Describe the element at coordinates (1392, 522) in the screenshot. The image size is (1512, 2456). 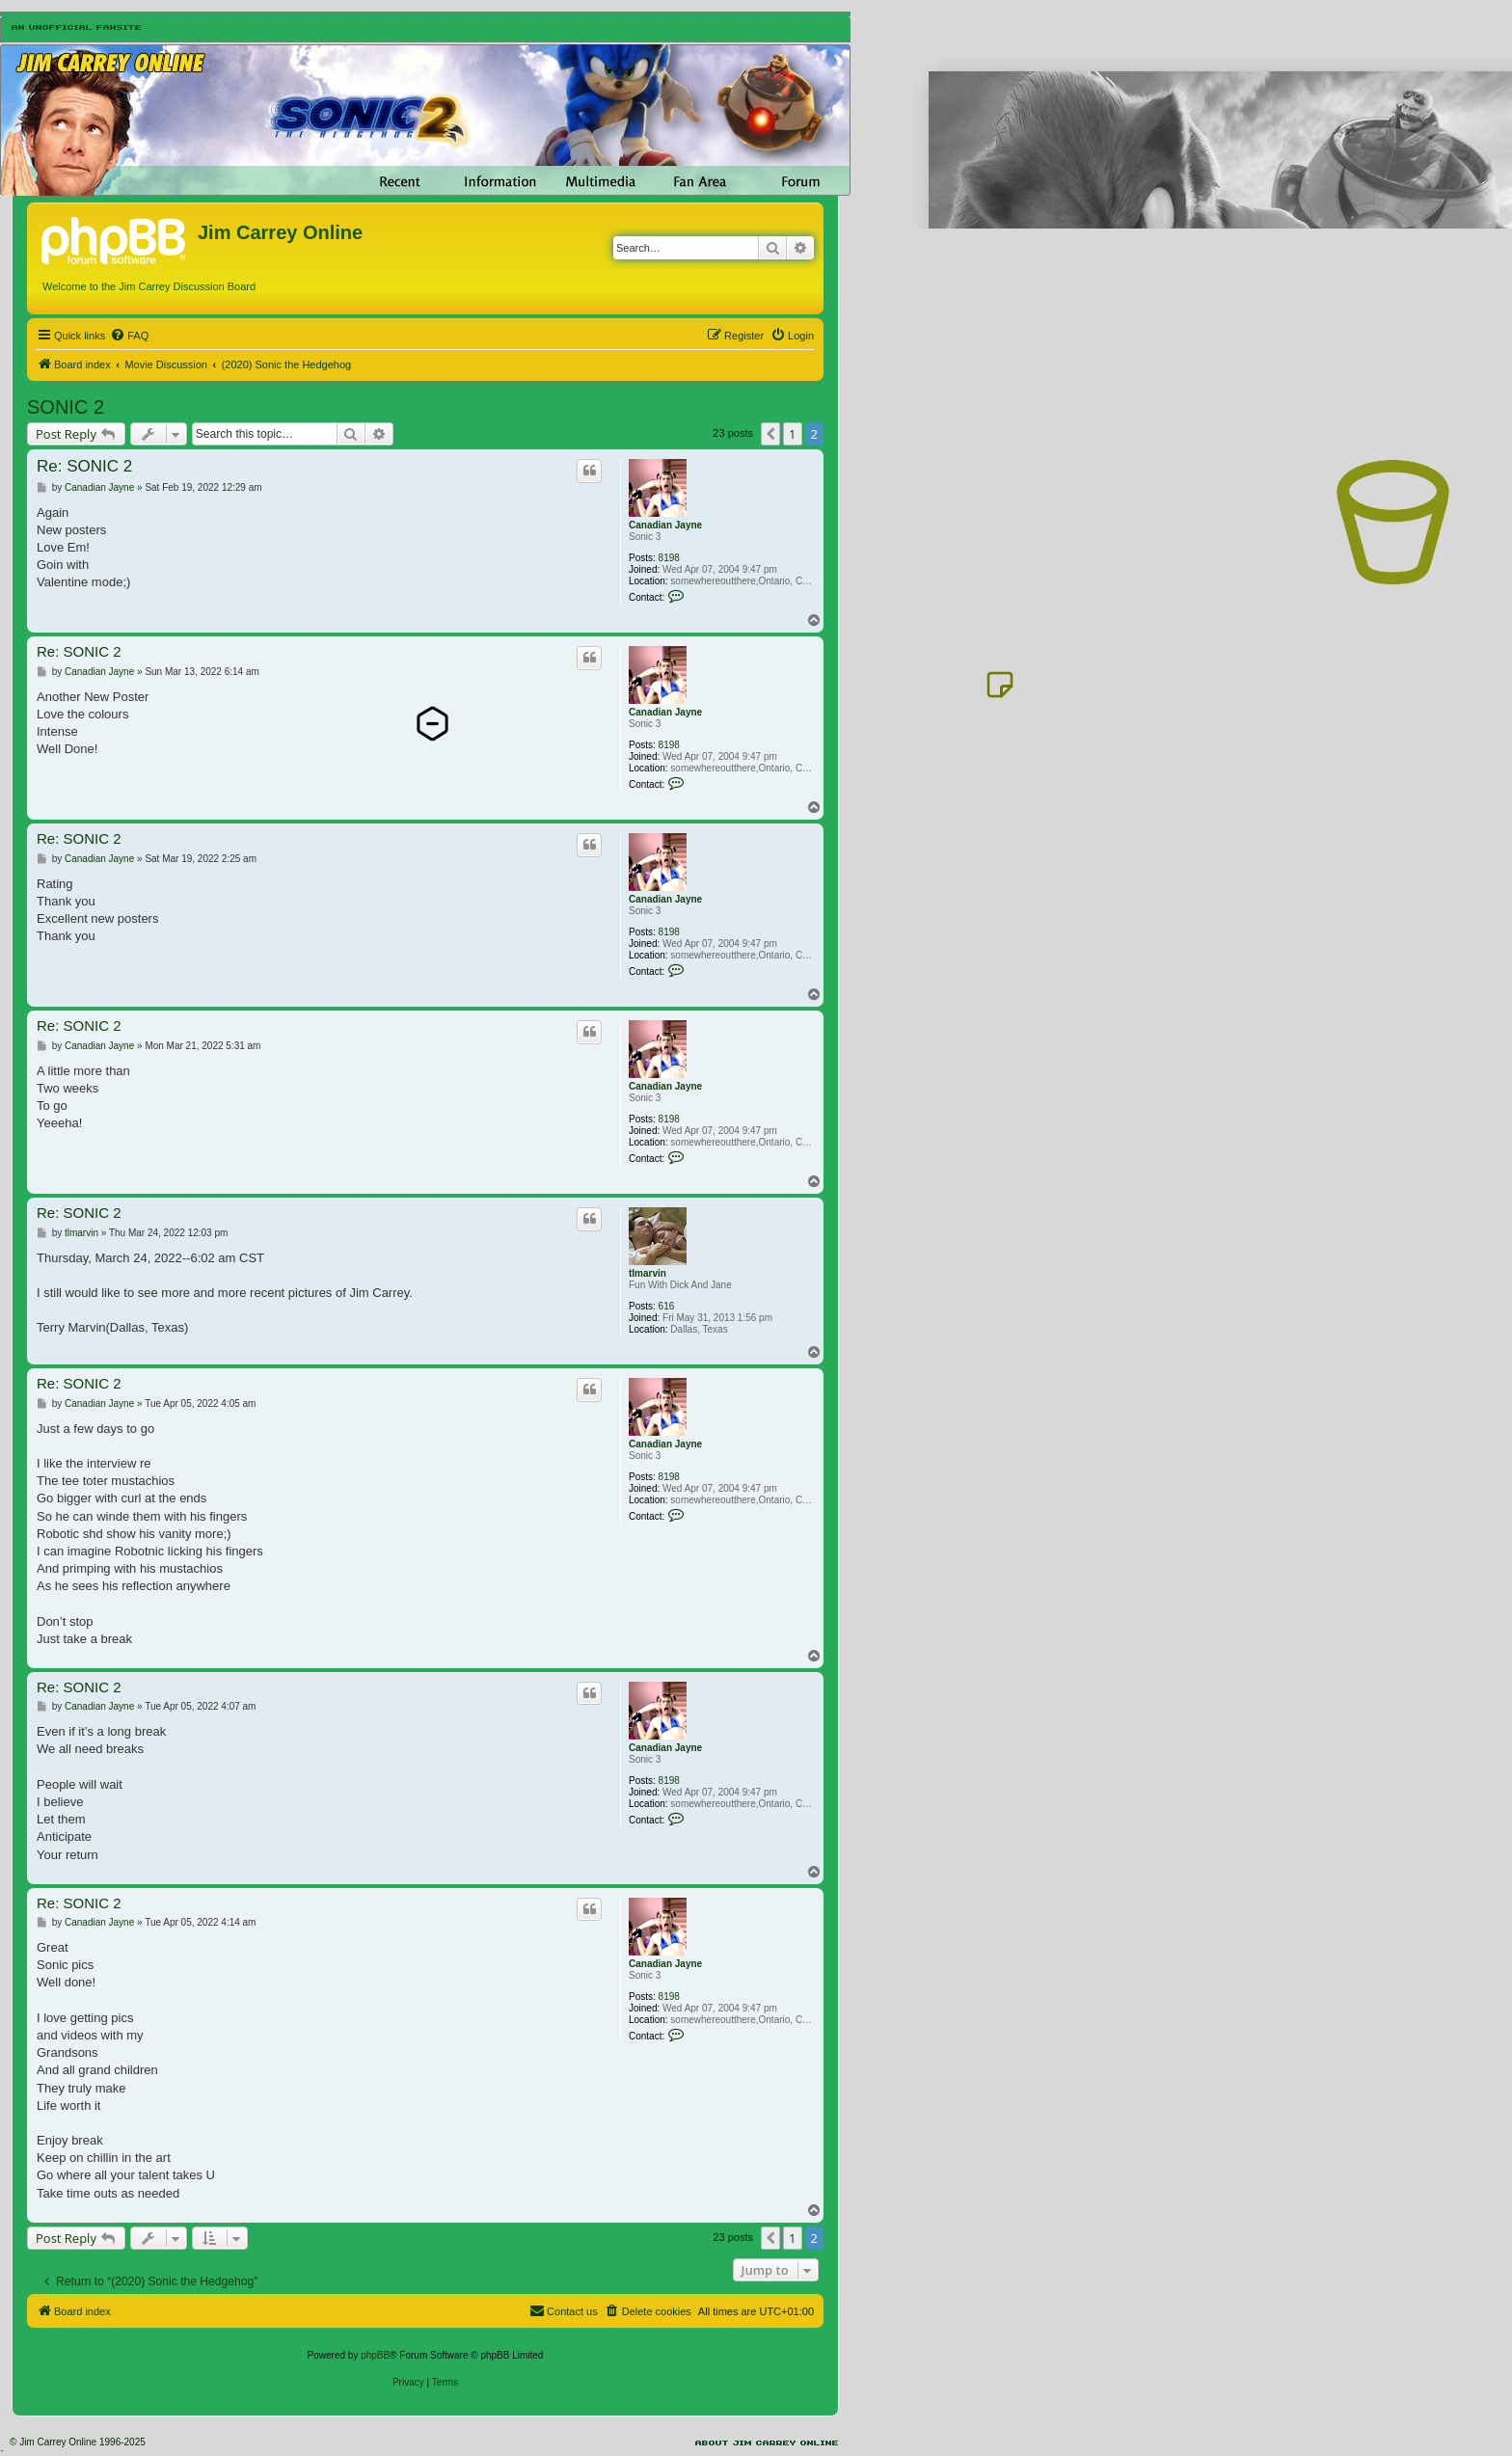
I see `fill tool for painting or coloring areas` at that location.